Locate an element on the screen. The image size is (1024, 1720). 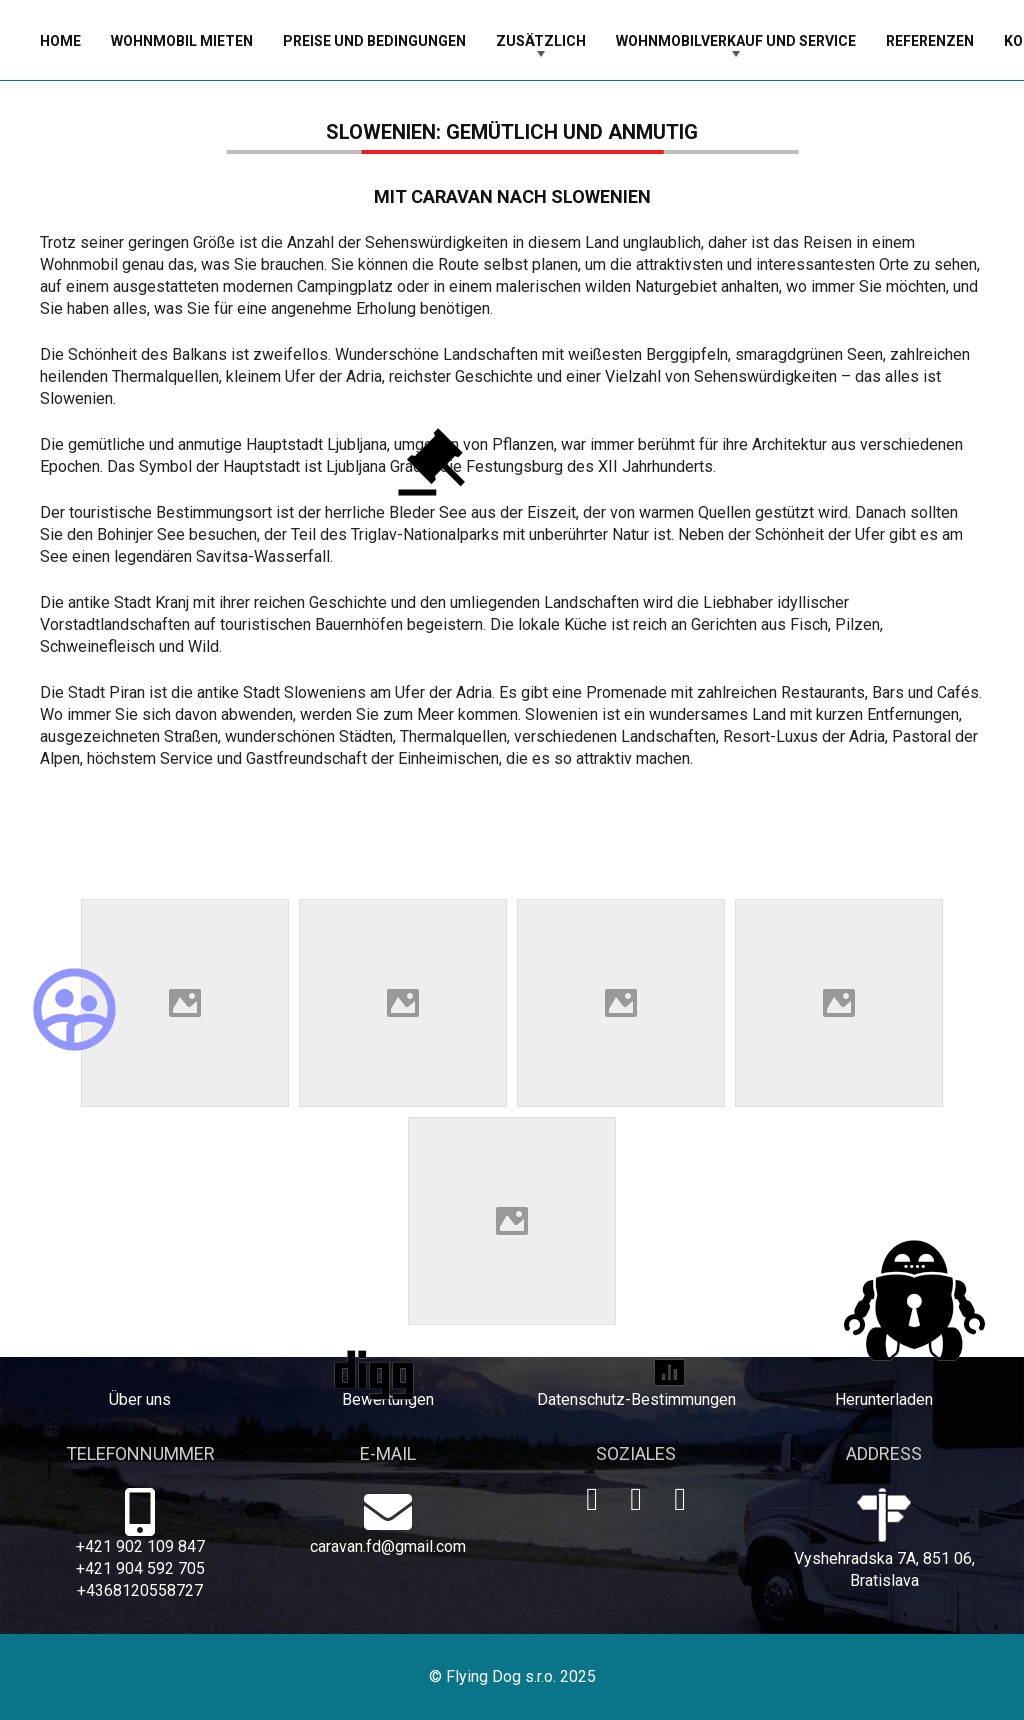
visit digg social news website is located at coordinates (374, 1375).